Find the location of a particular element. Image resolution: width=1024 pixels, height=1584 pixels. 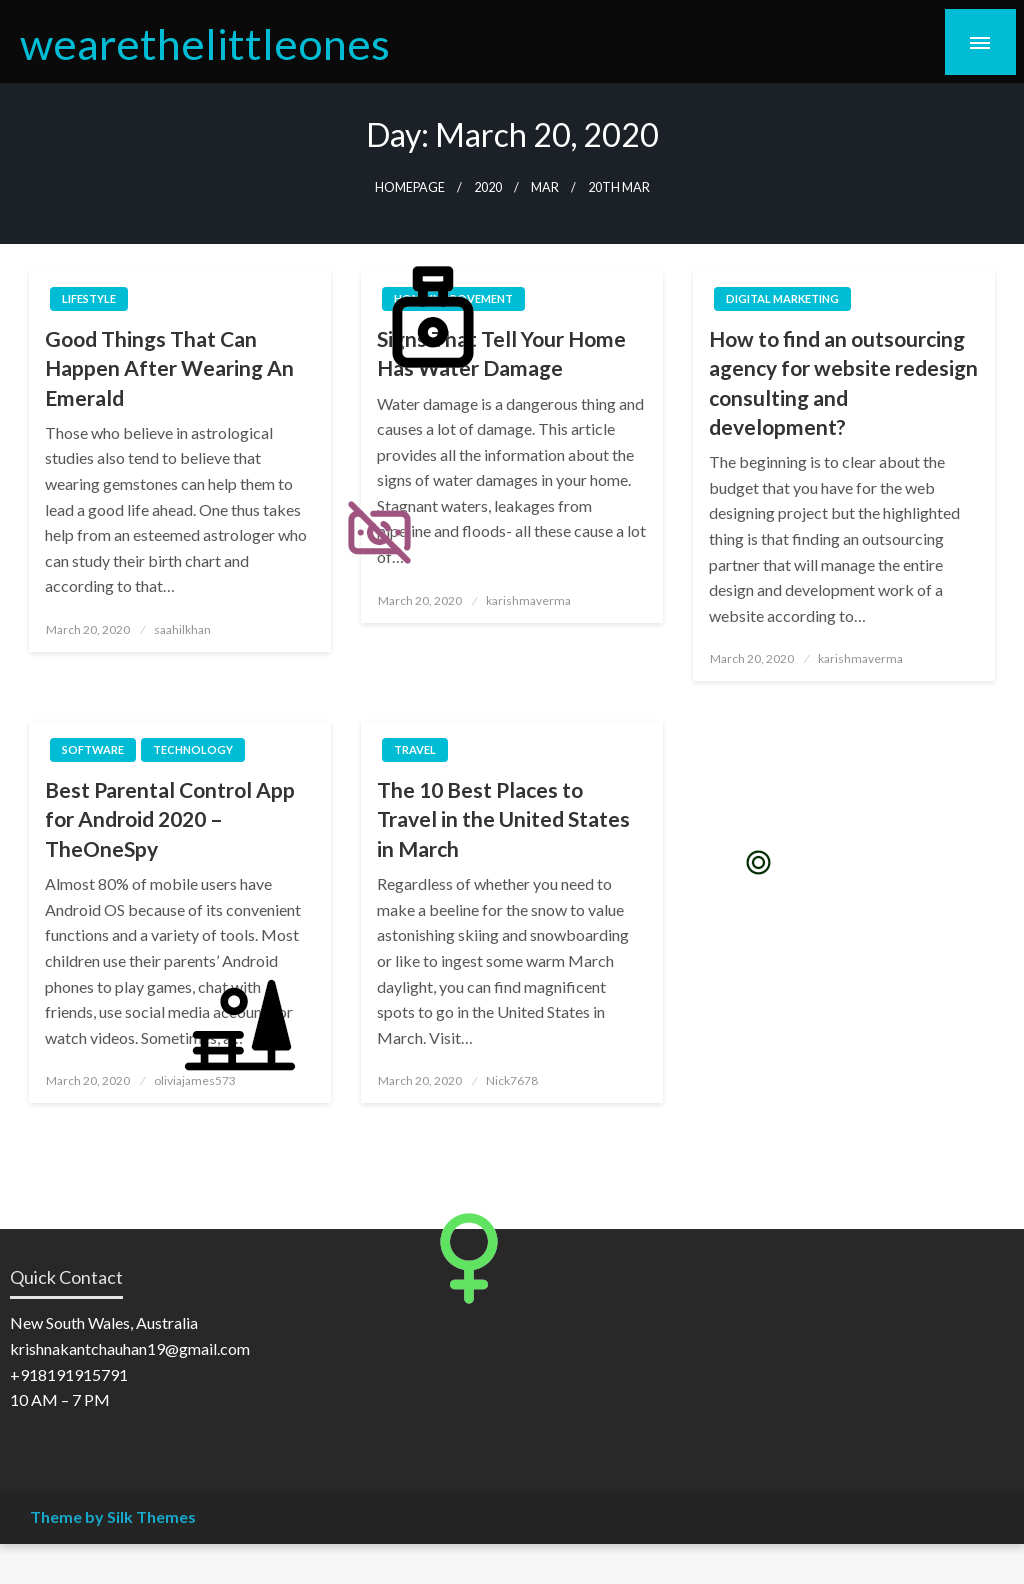

payment method unavailable is located at coordinates (379, 532).